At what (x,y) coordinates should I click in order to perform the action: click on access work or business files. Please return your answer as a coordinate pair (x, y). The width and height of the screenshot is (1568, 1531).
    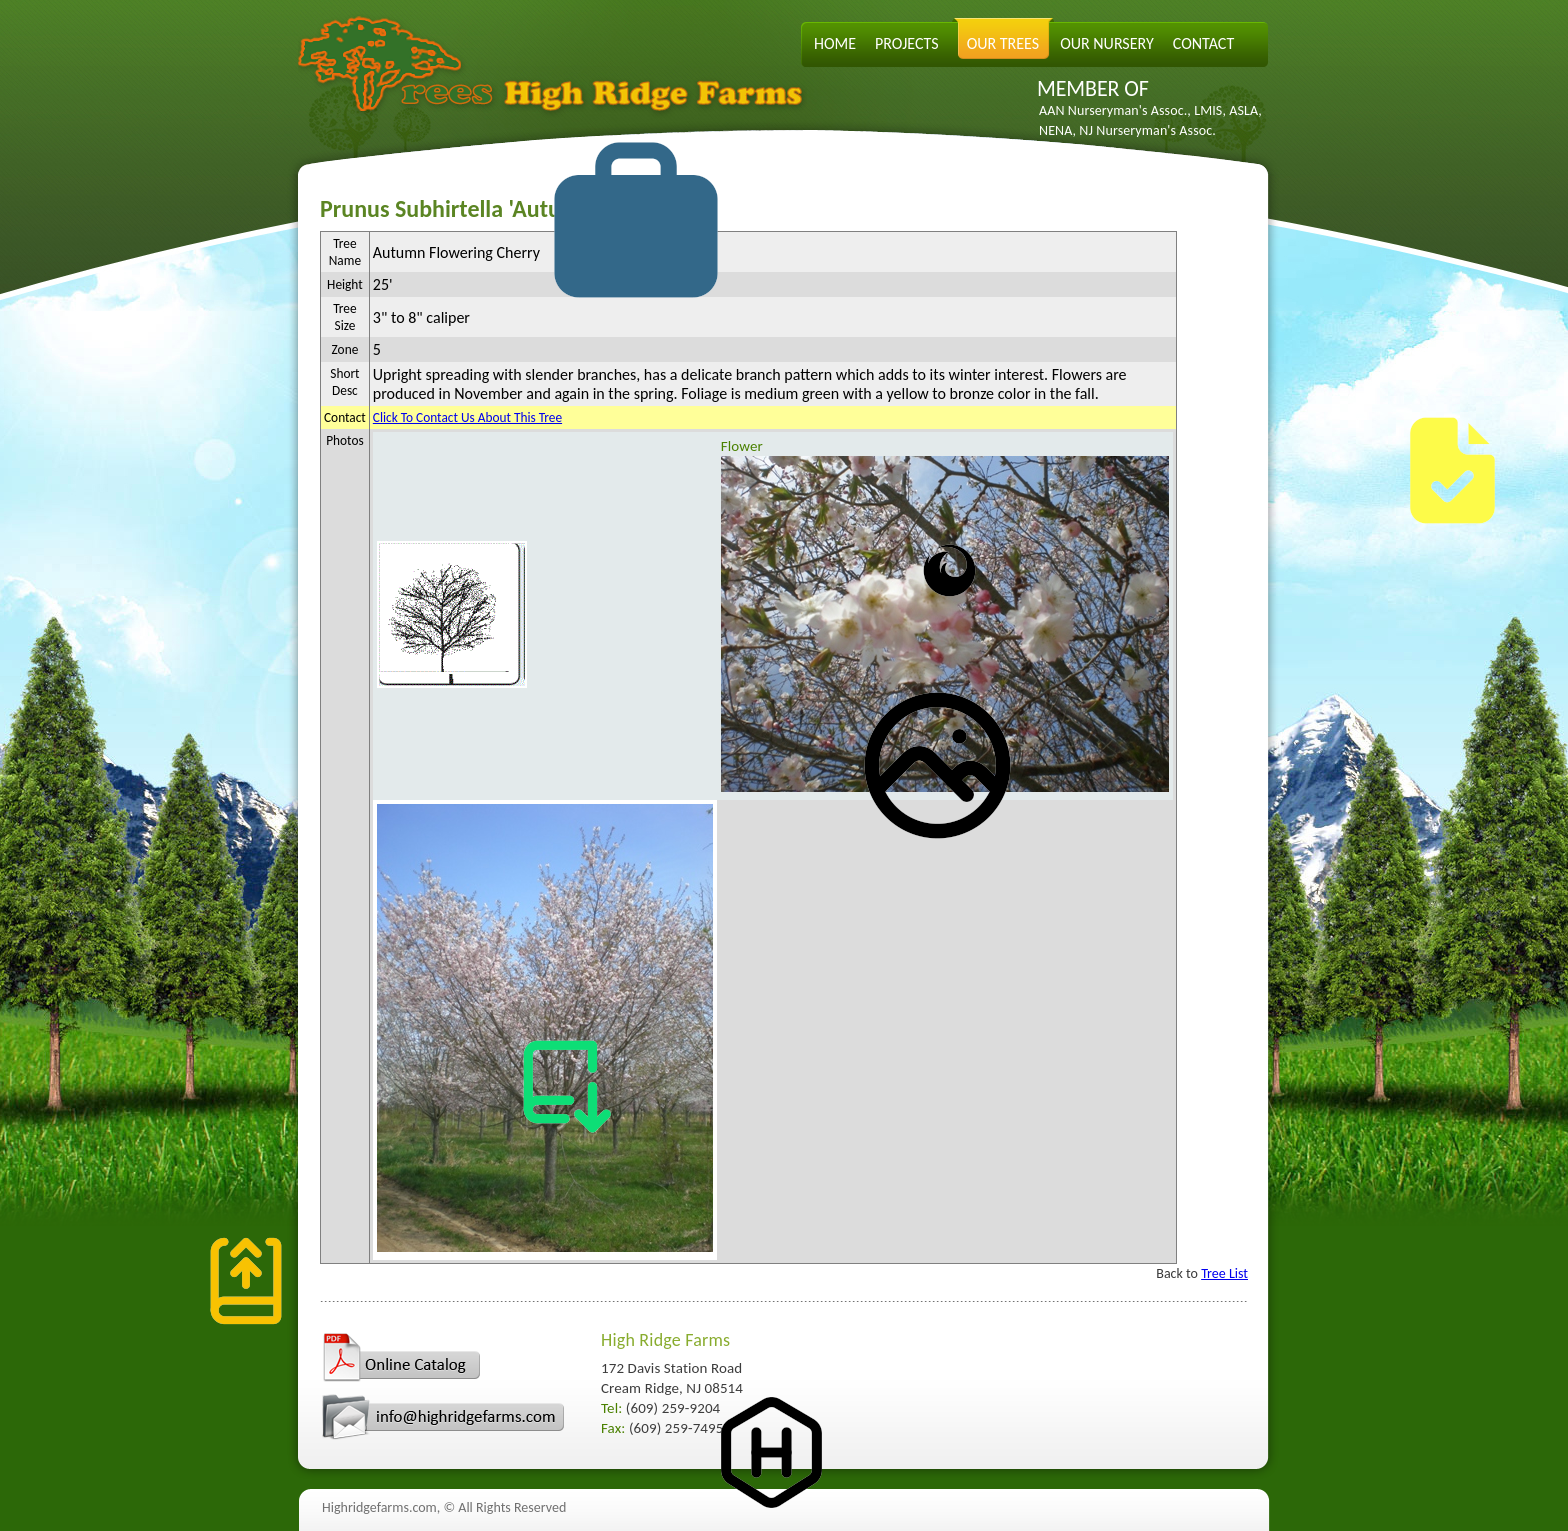
    Looking at the image, I should click on (636, 224).